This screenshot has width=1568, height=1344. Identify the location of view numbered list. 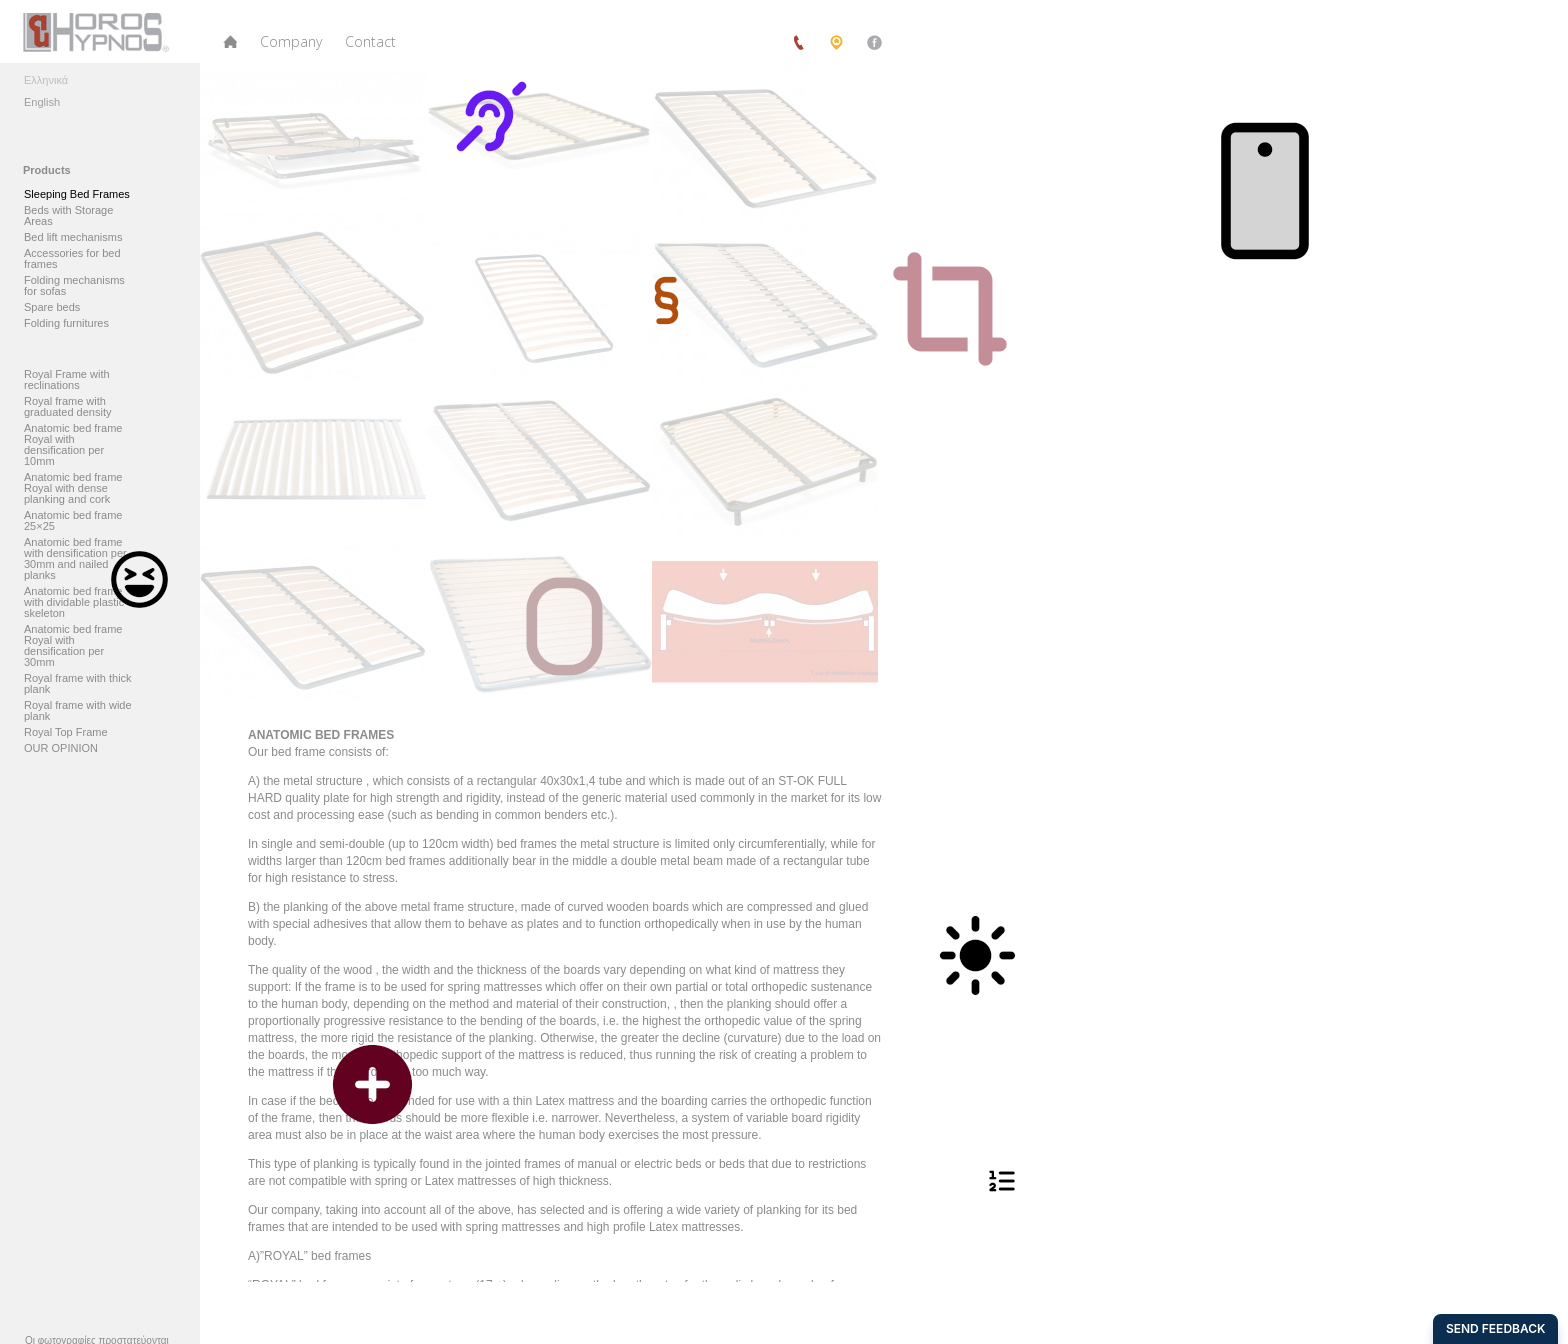
(1002, 1181).